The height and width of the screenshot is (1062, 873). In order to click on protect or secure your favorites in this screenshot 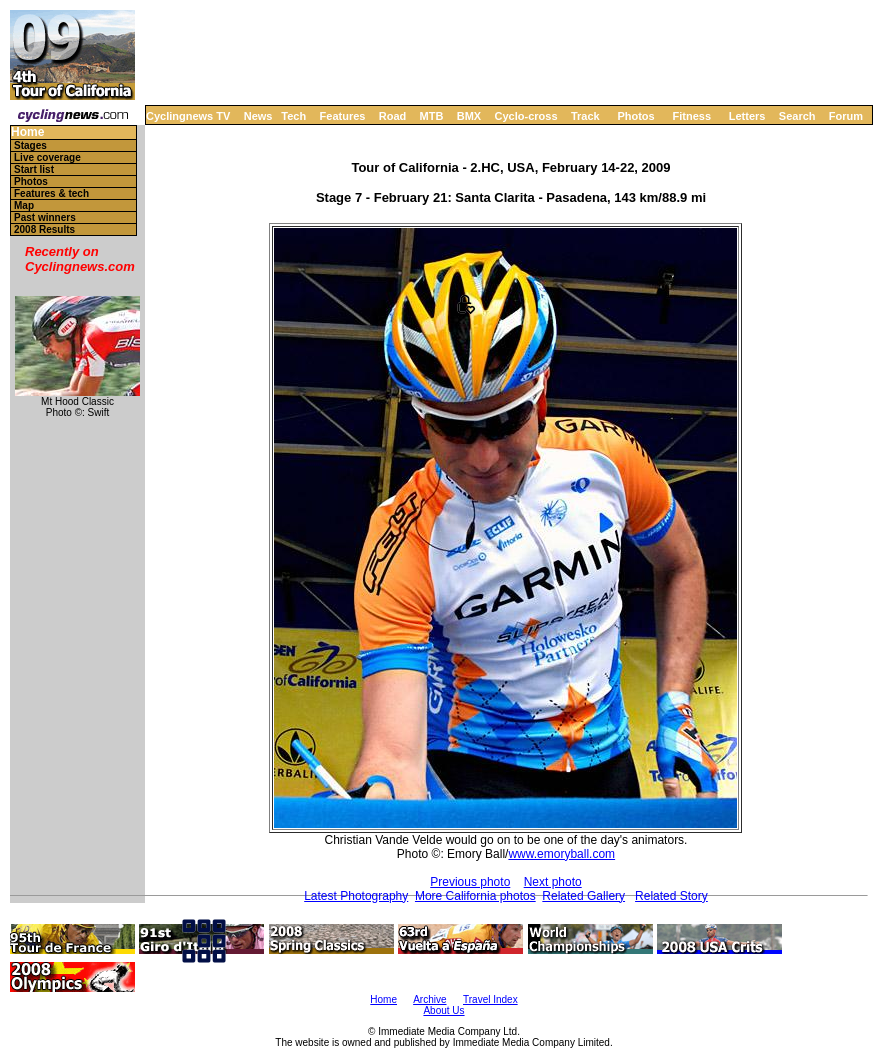, I will do `click(465, 304)`.